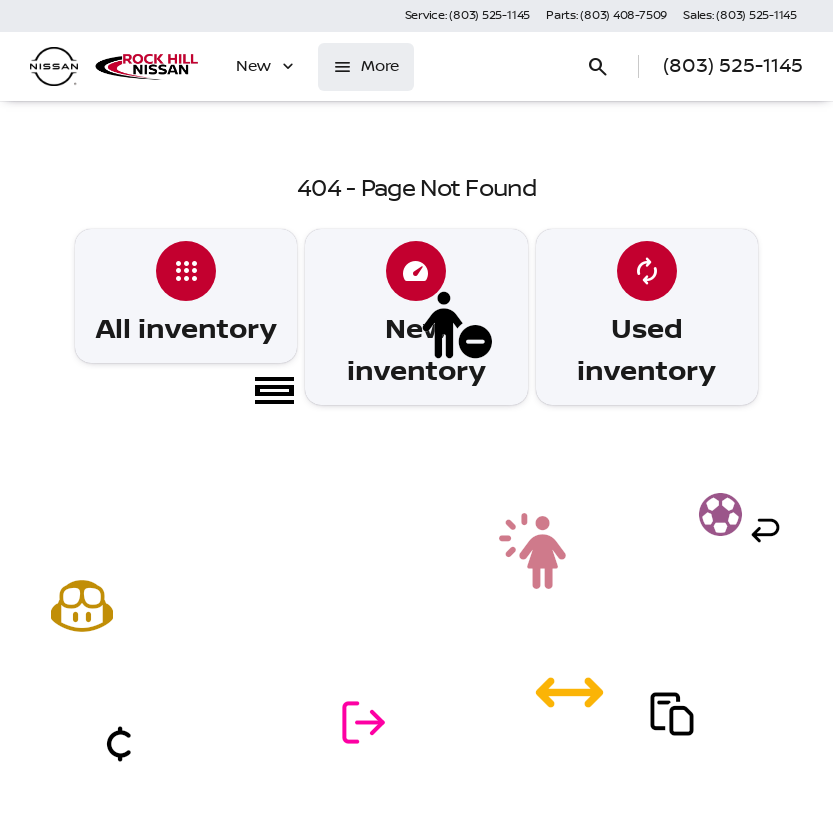 This screenshot has width=833, height=819. Describe the element at coordinates (538, 552) in the screenshot. I see `report an incident or emergency involving a person` at that location.